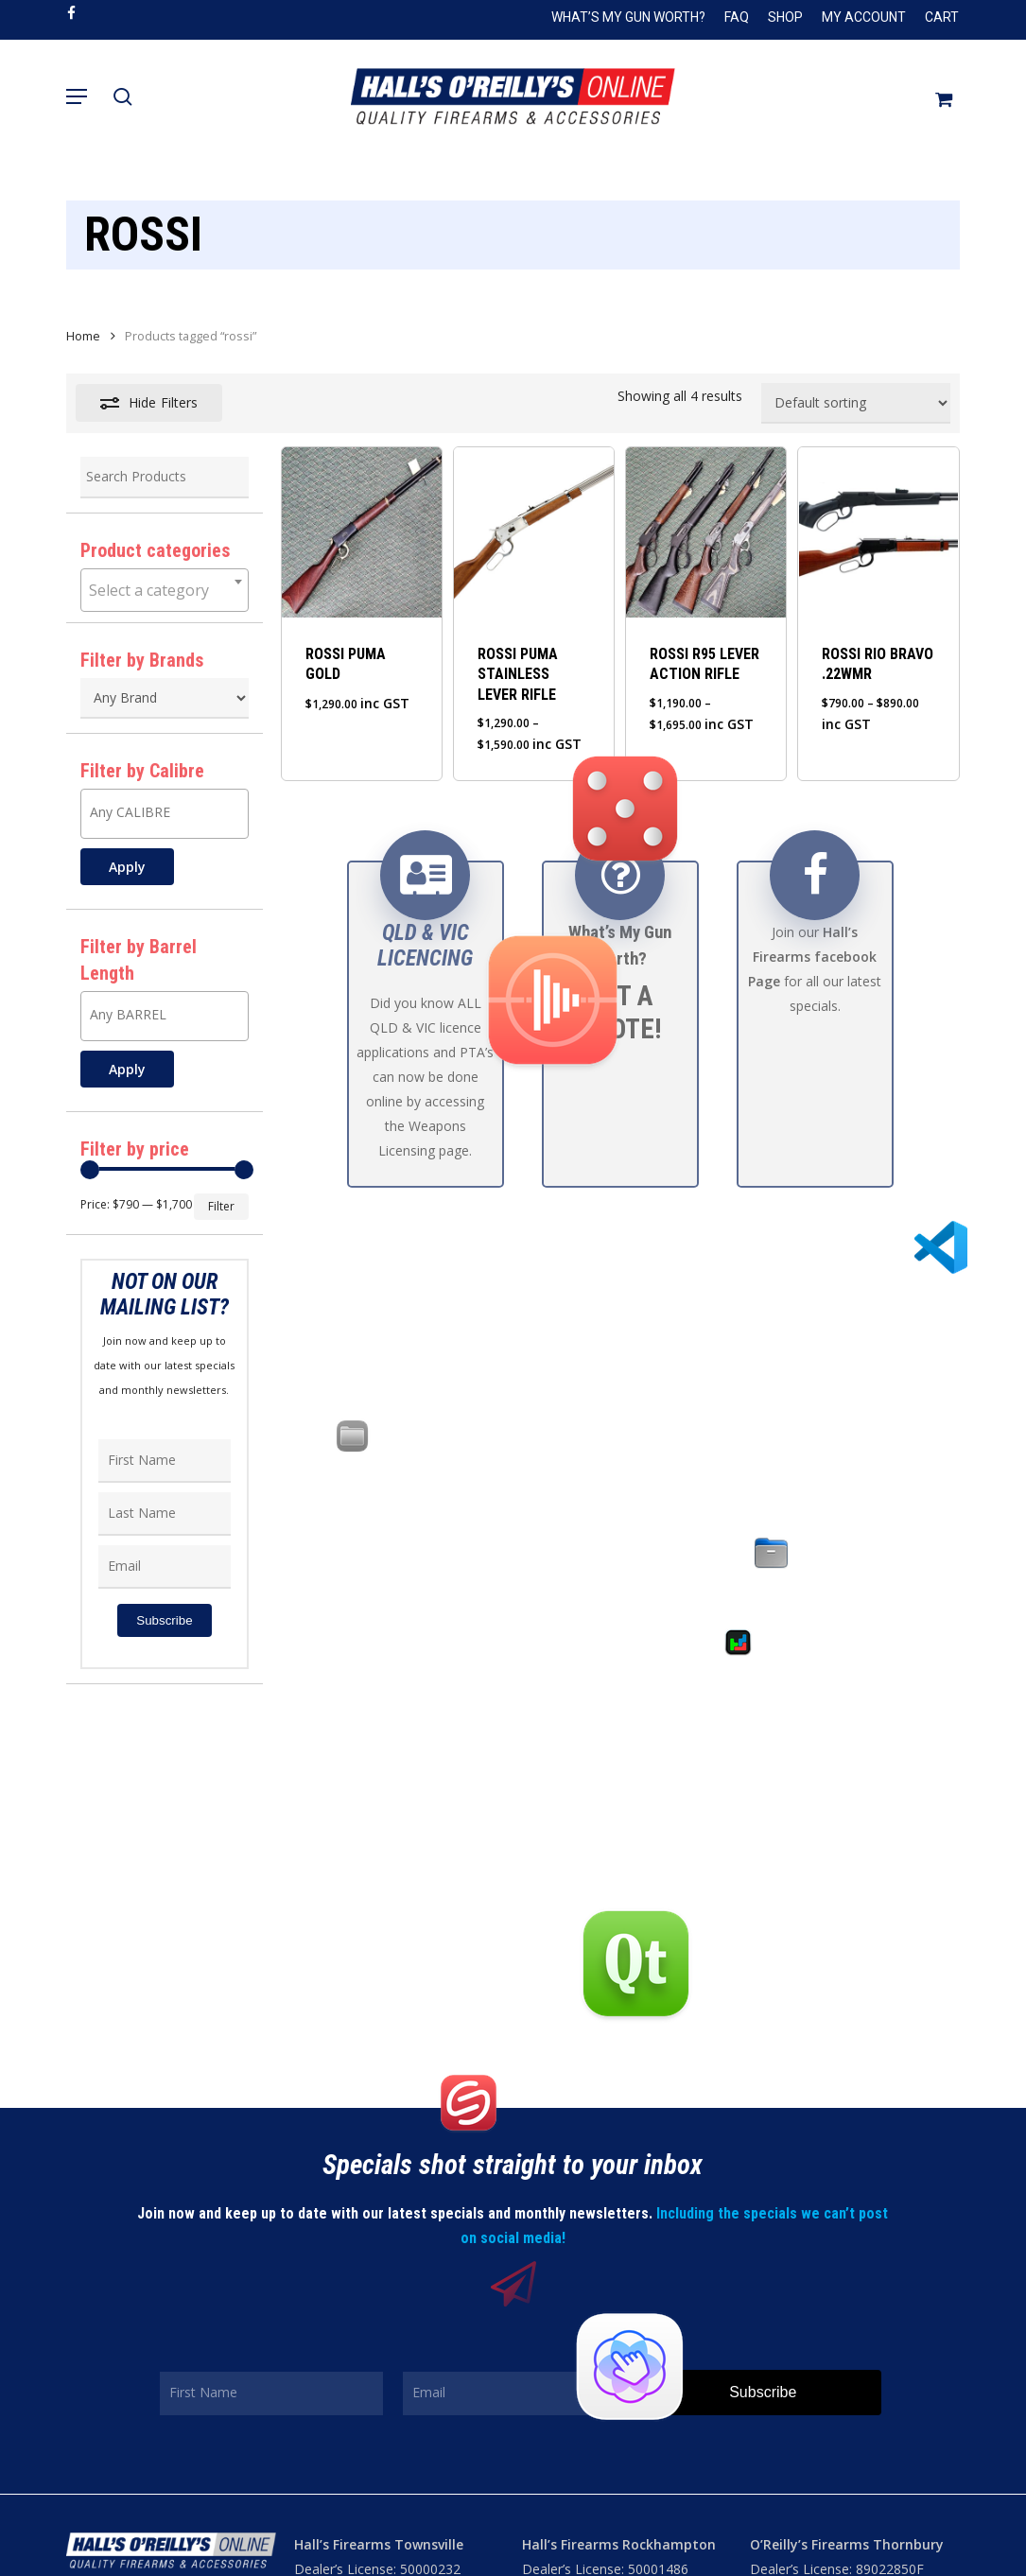 Image resolution: width=1026 pixels, height=2576 pixels. I want to click on open Qt application framework, so click(635, 1963).